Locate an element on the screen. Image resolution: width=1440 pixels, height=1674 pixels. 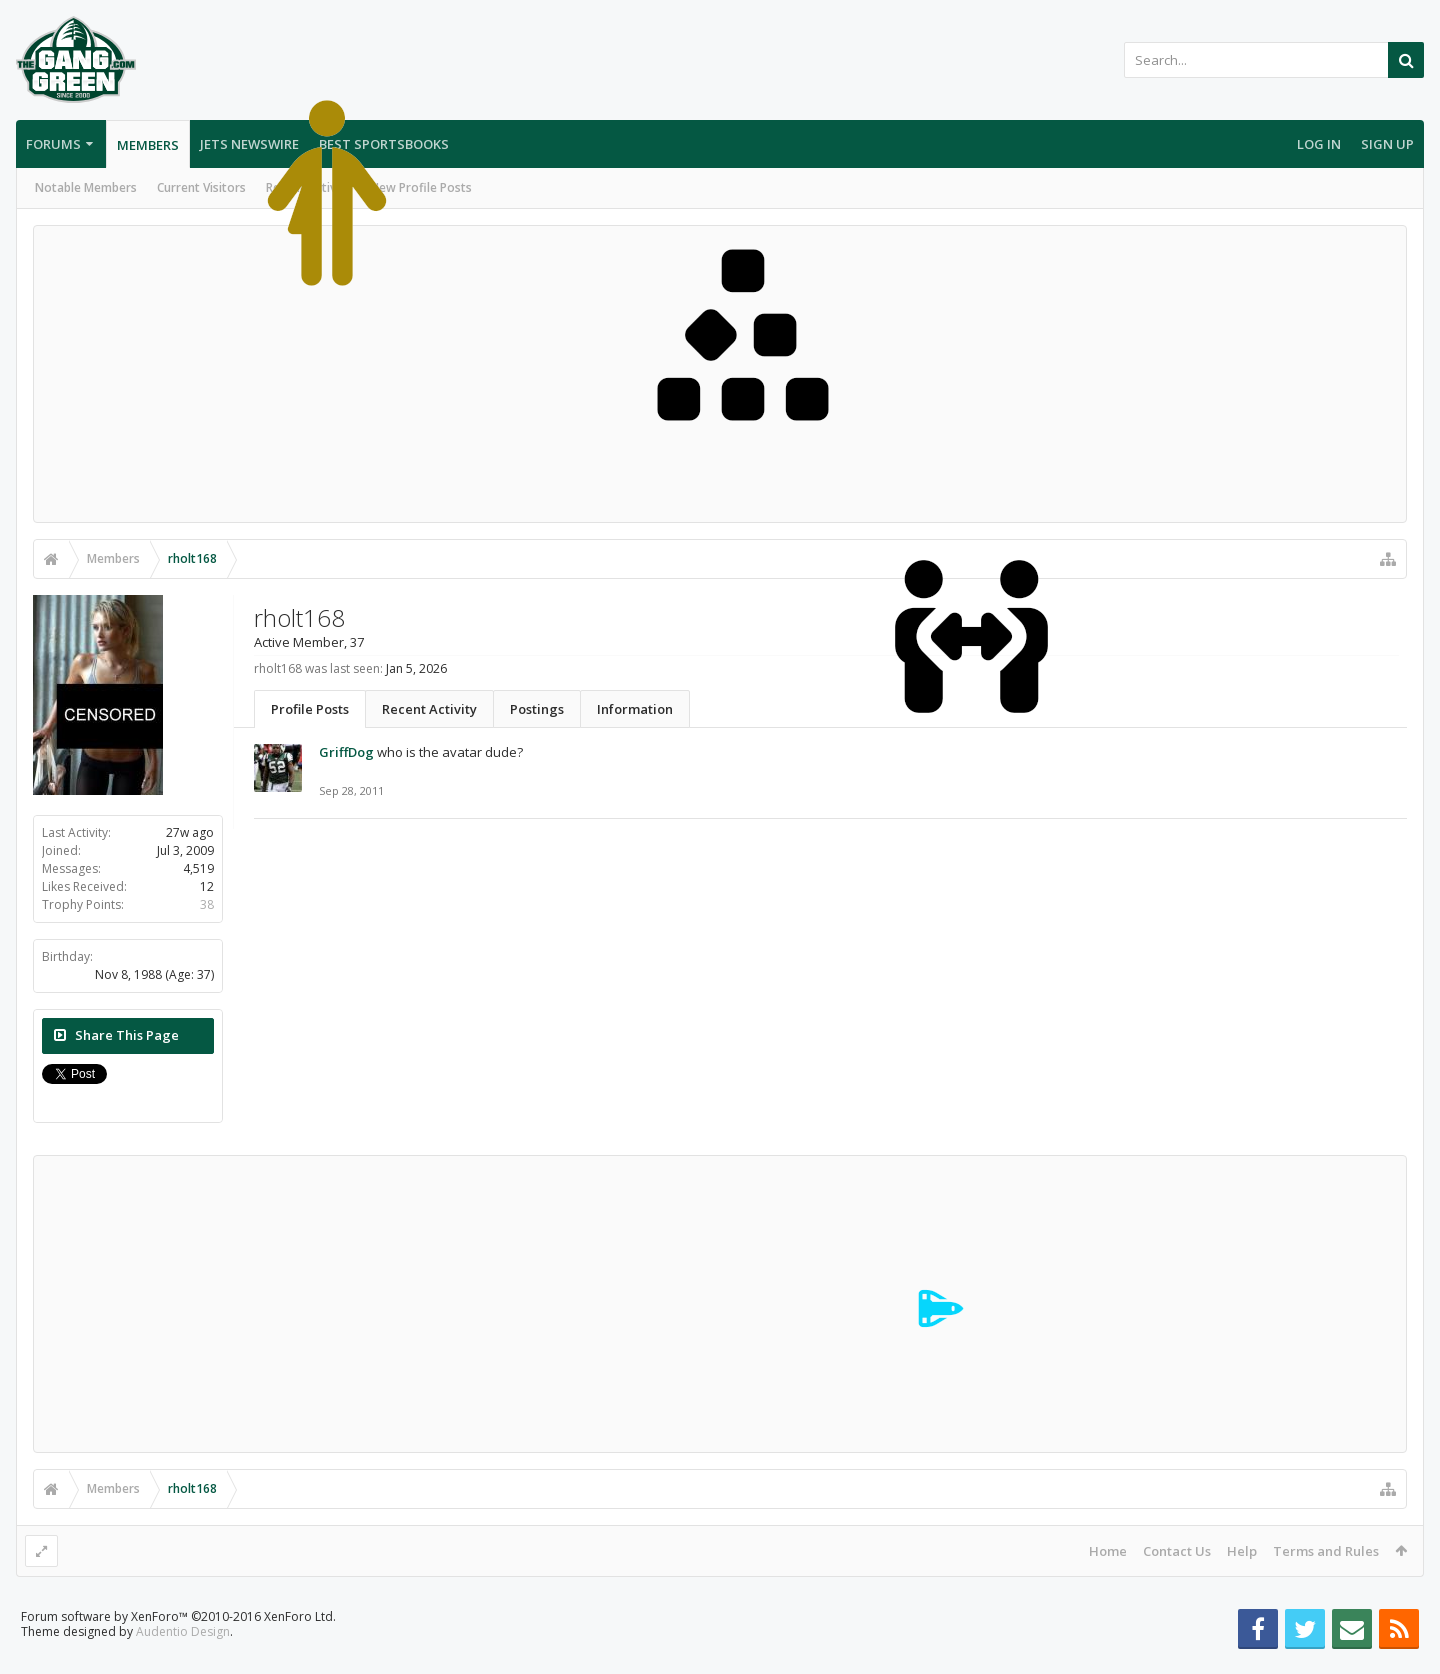
access space or aerospace-related content is located at coordinates (942, 1308).